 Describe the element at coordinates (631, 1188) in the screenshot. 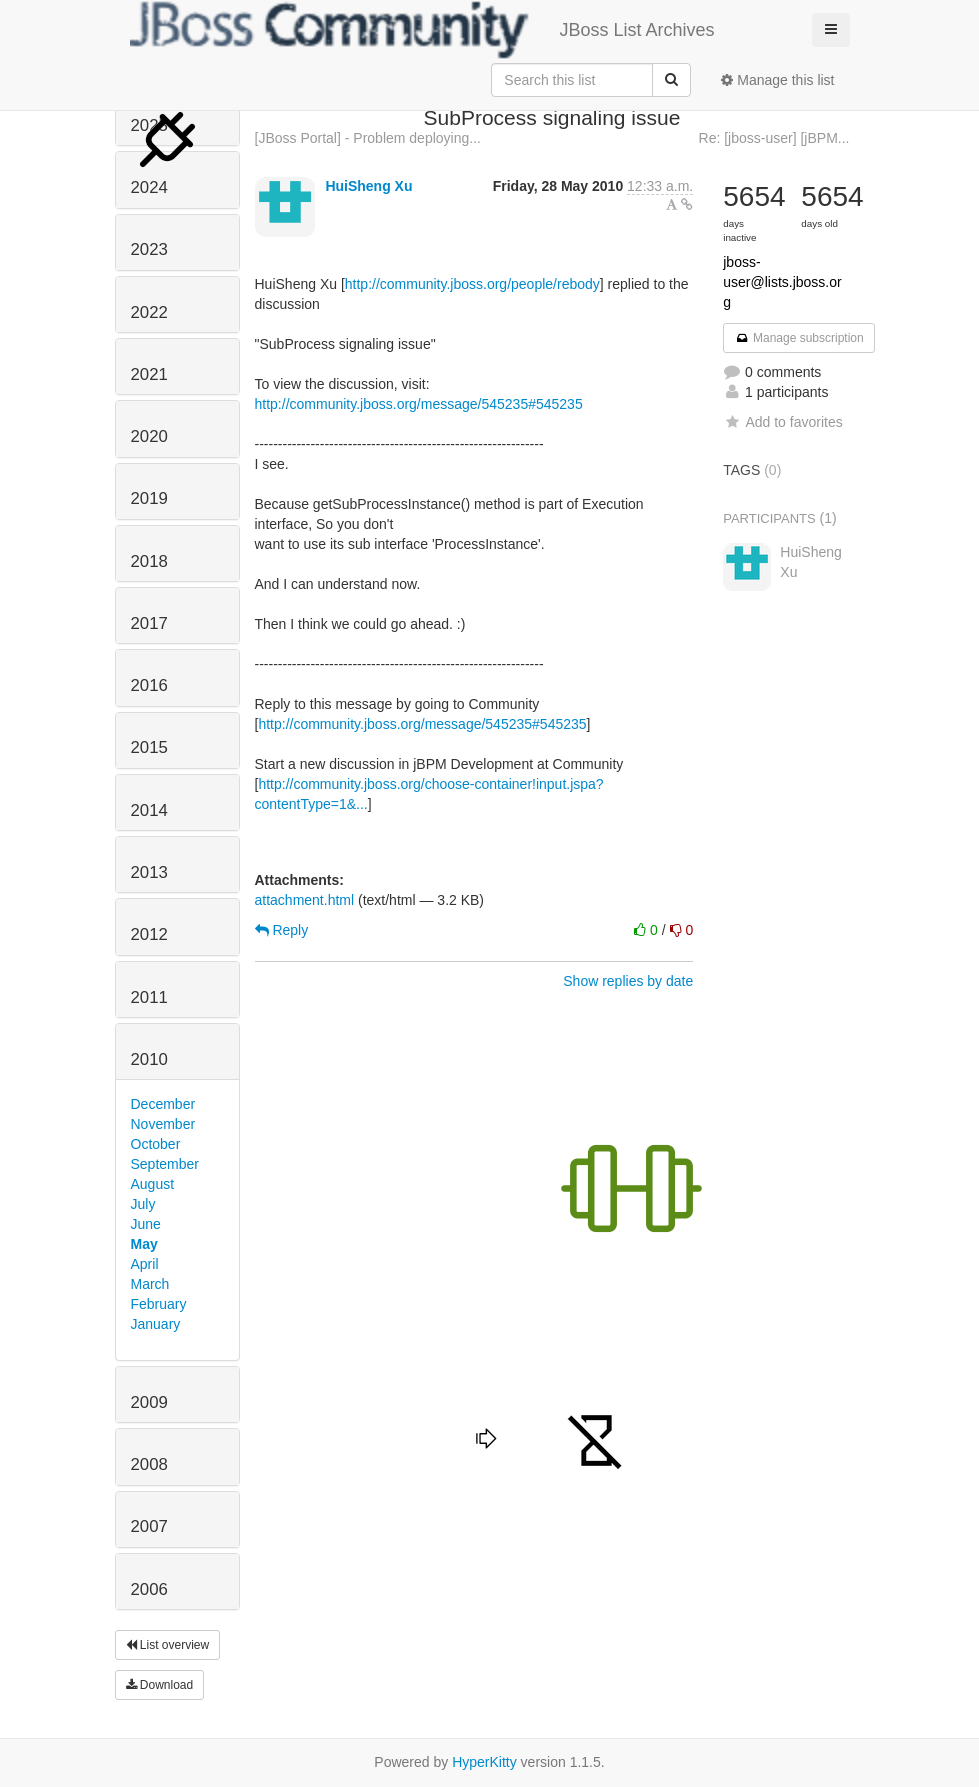

I see `access workout or fitness features` at that location.